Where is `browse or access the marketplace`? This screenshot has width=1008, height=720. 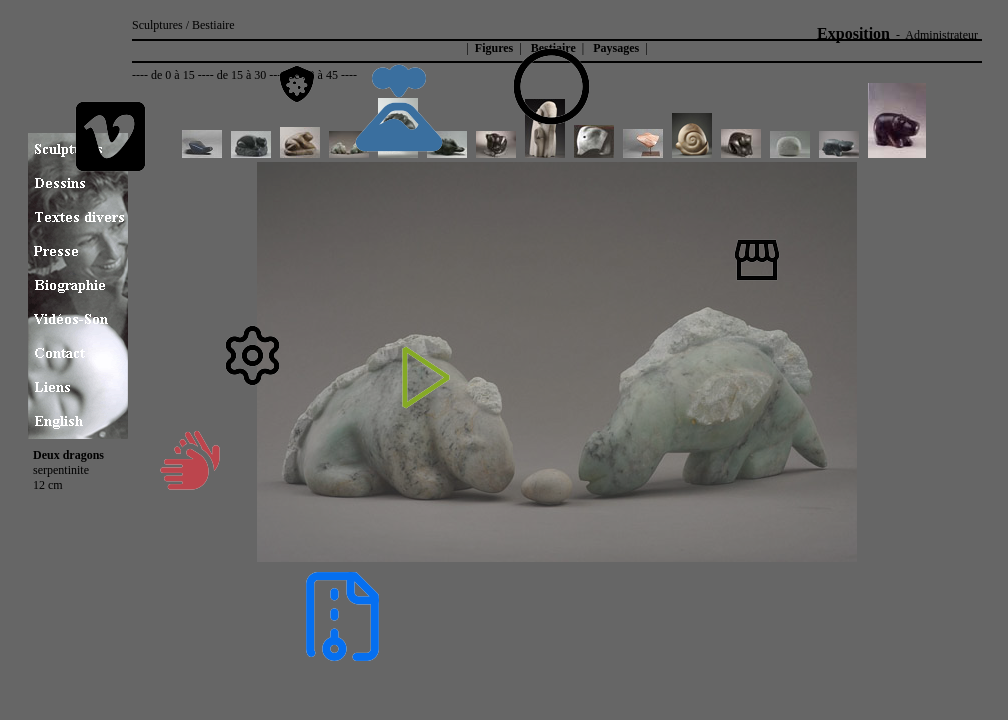 browse or access the marketplace is located at coordinates (757, 260).